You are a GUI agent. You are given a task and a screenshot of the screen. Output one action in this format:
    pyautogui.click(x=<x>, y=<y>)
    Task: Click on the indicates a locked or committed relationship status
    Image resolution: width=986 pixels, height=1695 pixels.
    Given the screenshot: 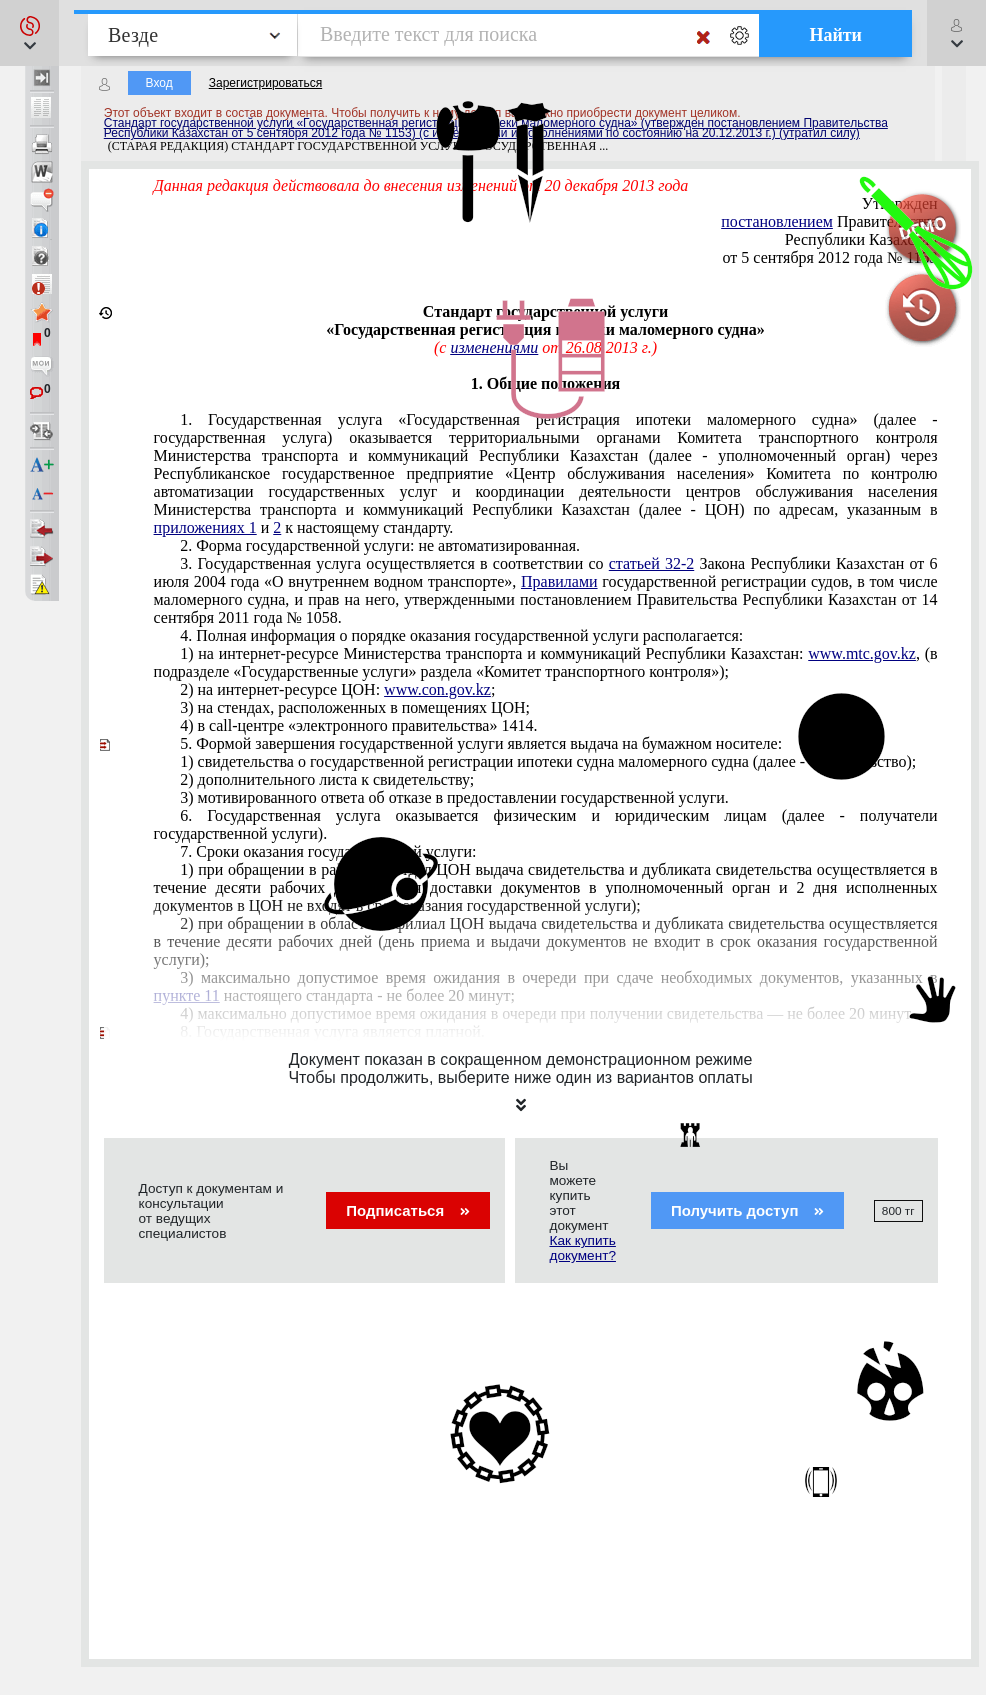 What is the action you would take?
    pyautogui.click(x=499, y=1434)
    